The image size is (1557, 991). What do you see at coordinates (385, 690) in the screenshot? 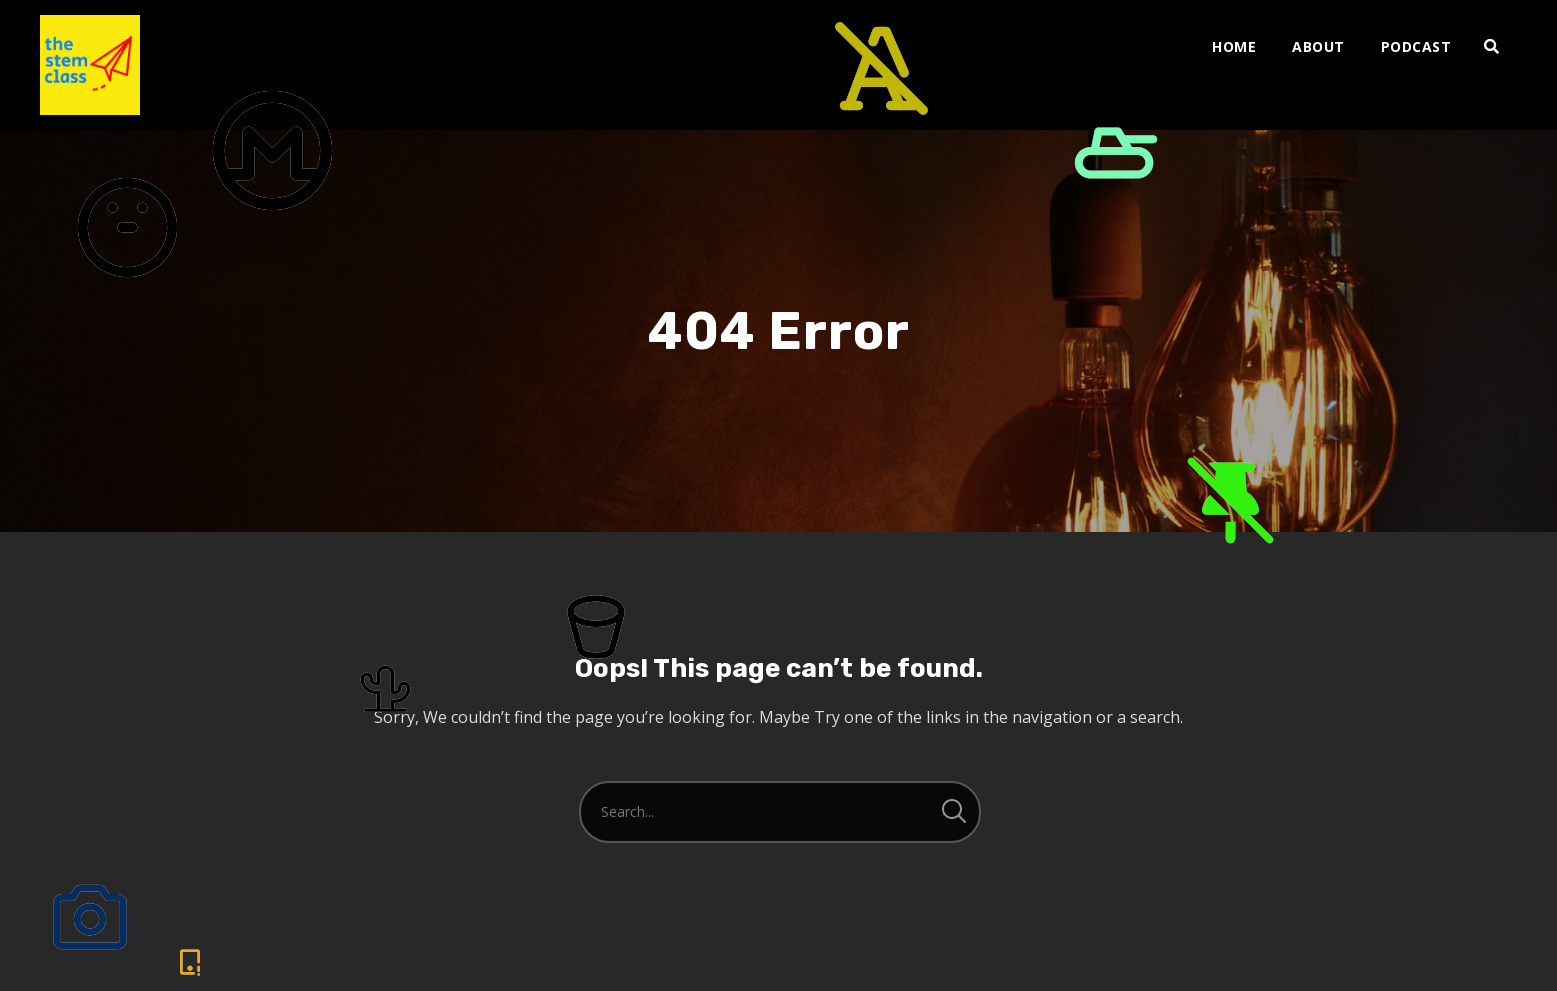
I see `indicates desert or arid climate theme` at bounding box center [385, 690].